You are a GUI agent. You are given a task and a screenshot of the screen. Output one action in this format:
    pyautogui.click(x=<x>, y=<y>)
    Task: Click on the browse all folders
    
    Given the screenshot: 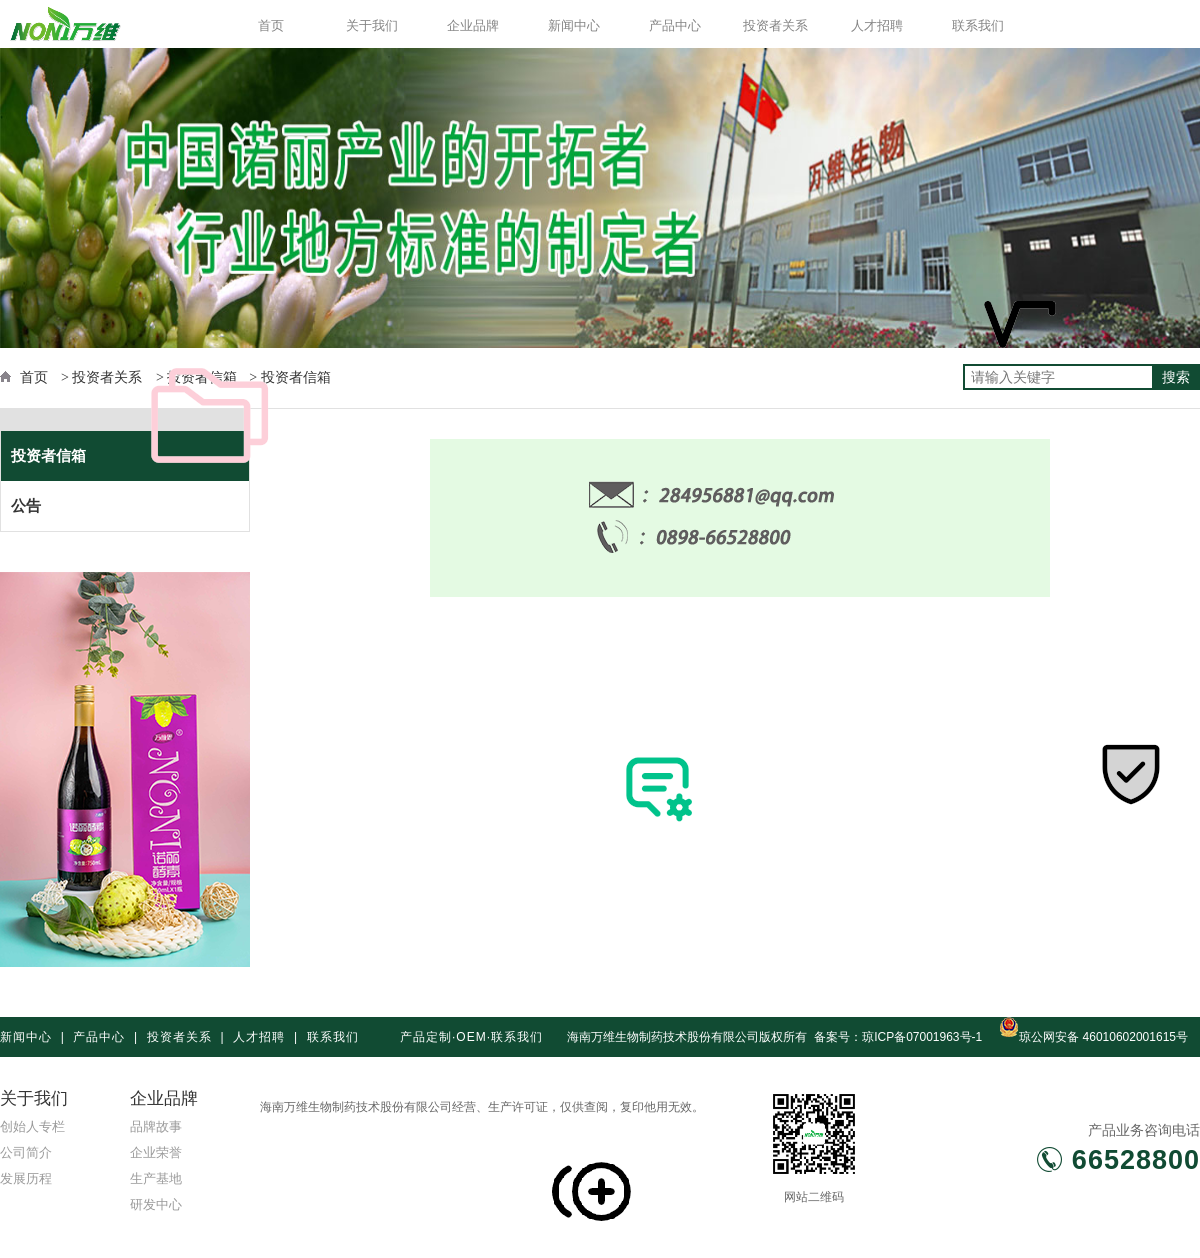 What is the action you would take?
    pyautogui.click(x=207, y=415)
    